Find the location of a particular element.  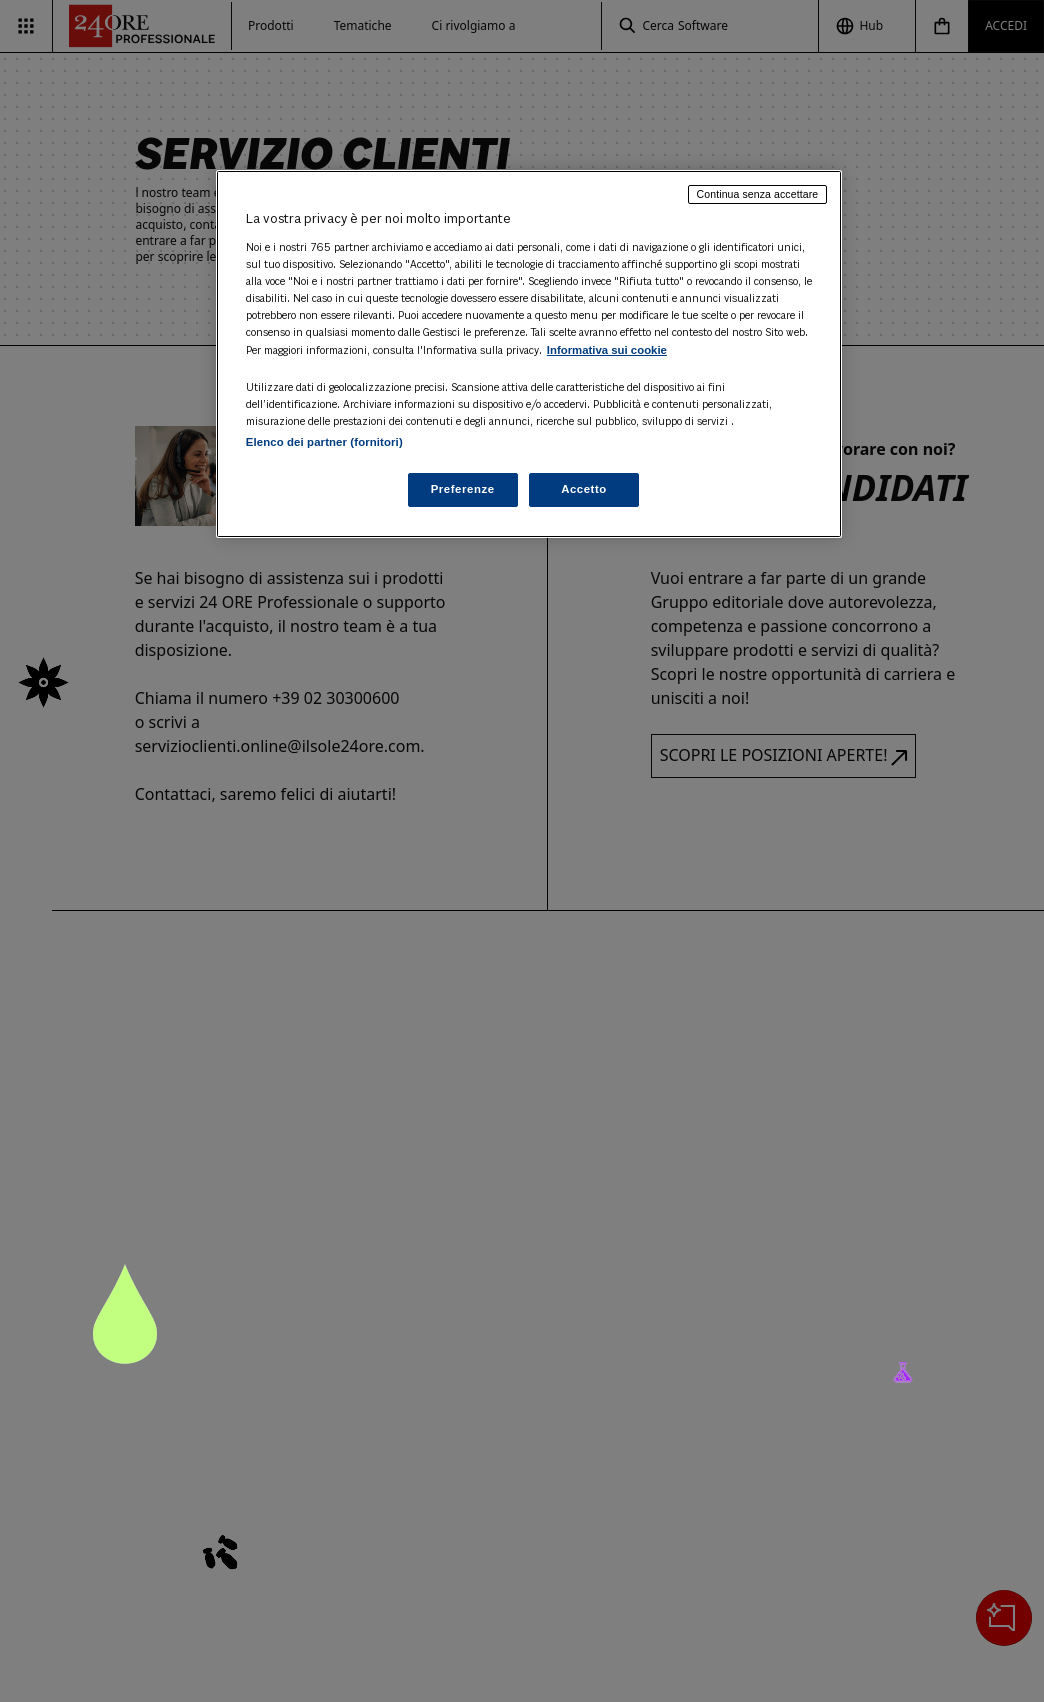

indicates water or hydration level is located at coordinates (125, 1314).